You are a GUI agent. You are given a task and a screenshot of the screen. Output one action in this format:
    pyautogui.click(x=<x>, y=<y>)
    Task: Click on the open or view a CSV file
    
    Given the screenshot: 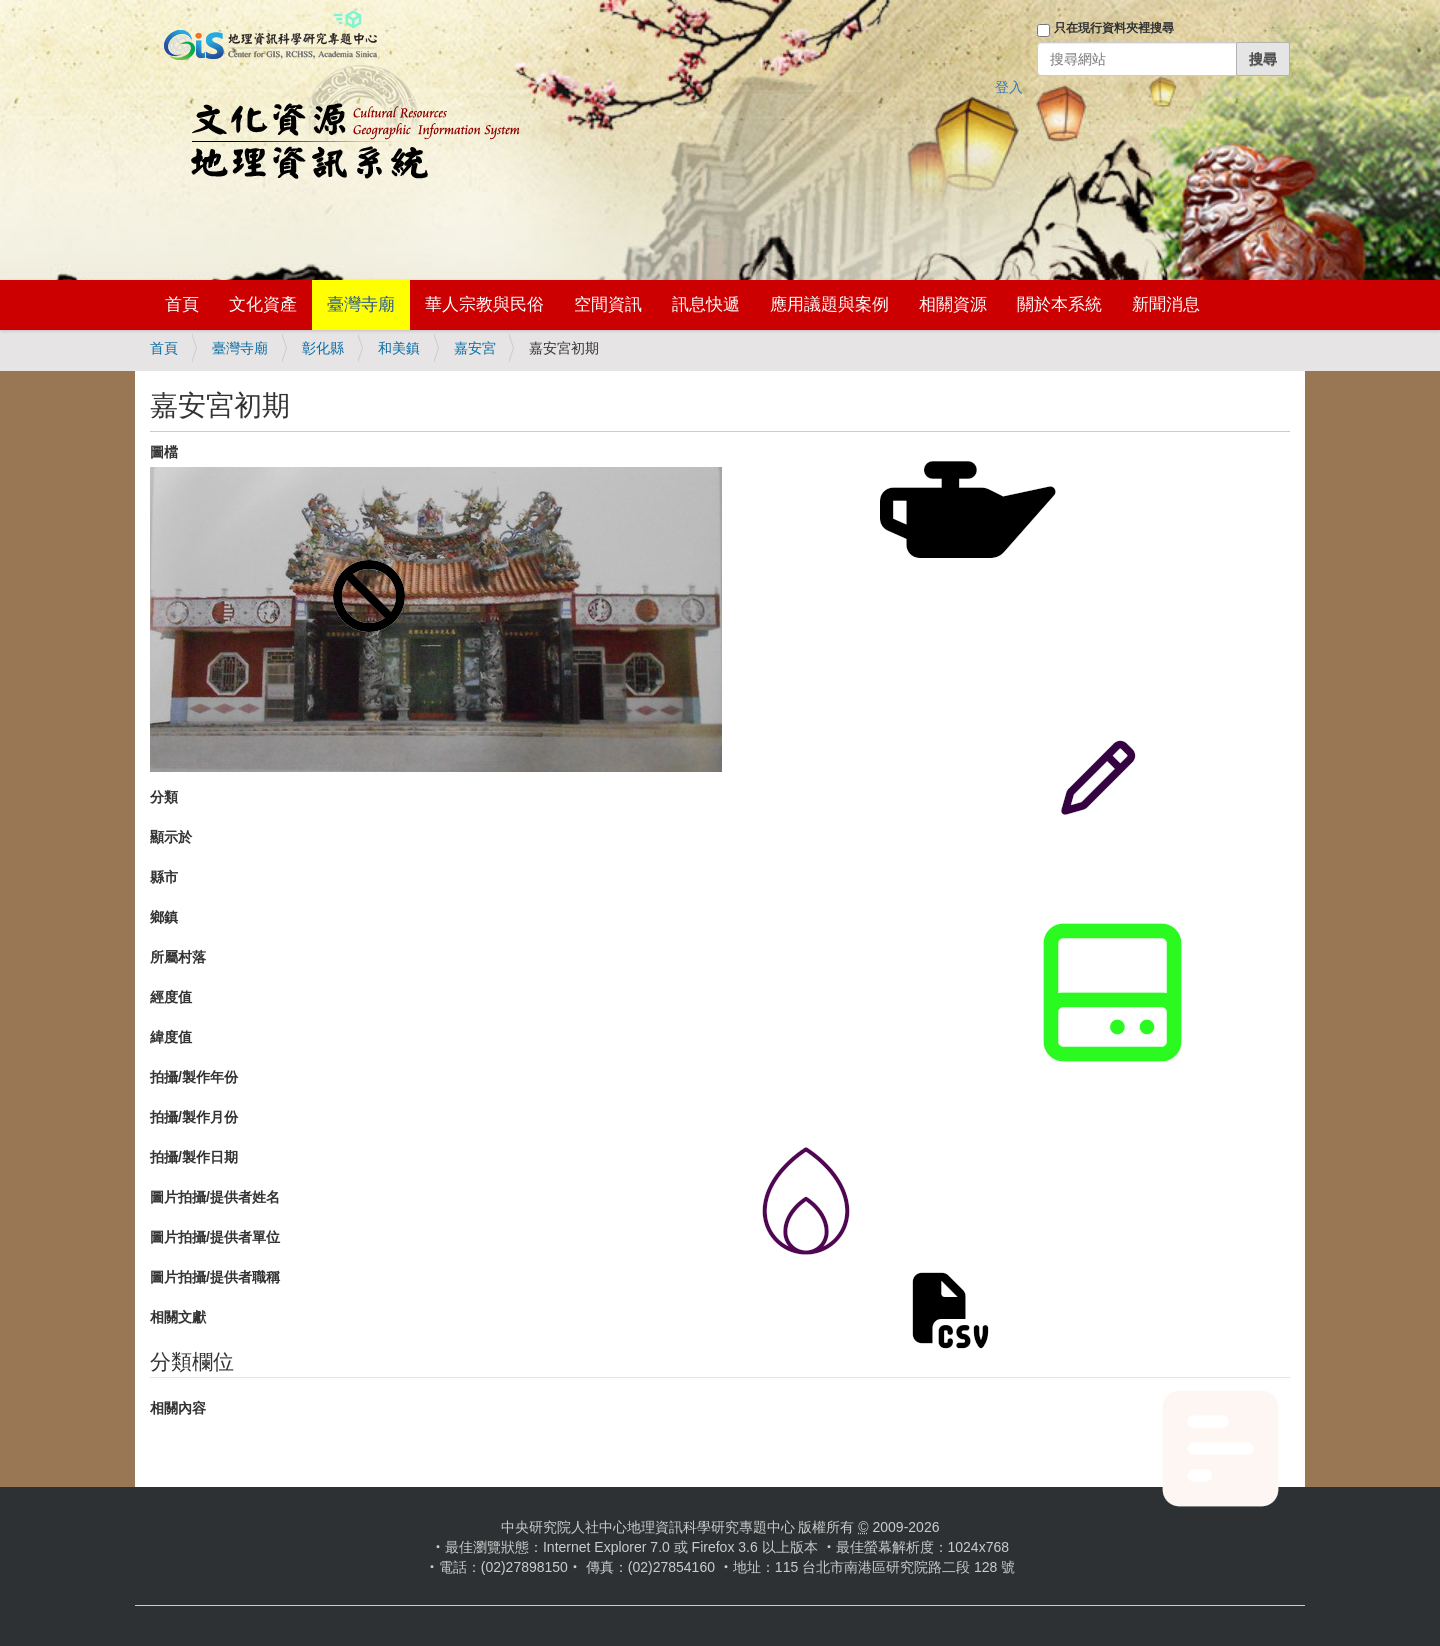 What is the action you would take?
    pyautogui.click(x=948, y=1308)
    